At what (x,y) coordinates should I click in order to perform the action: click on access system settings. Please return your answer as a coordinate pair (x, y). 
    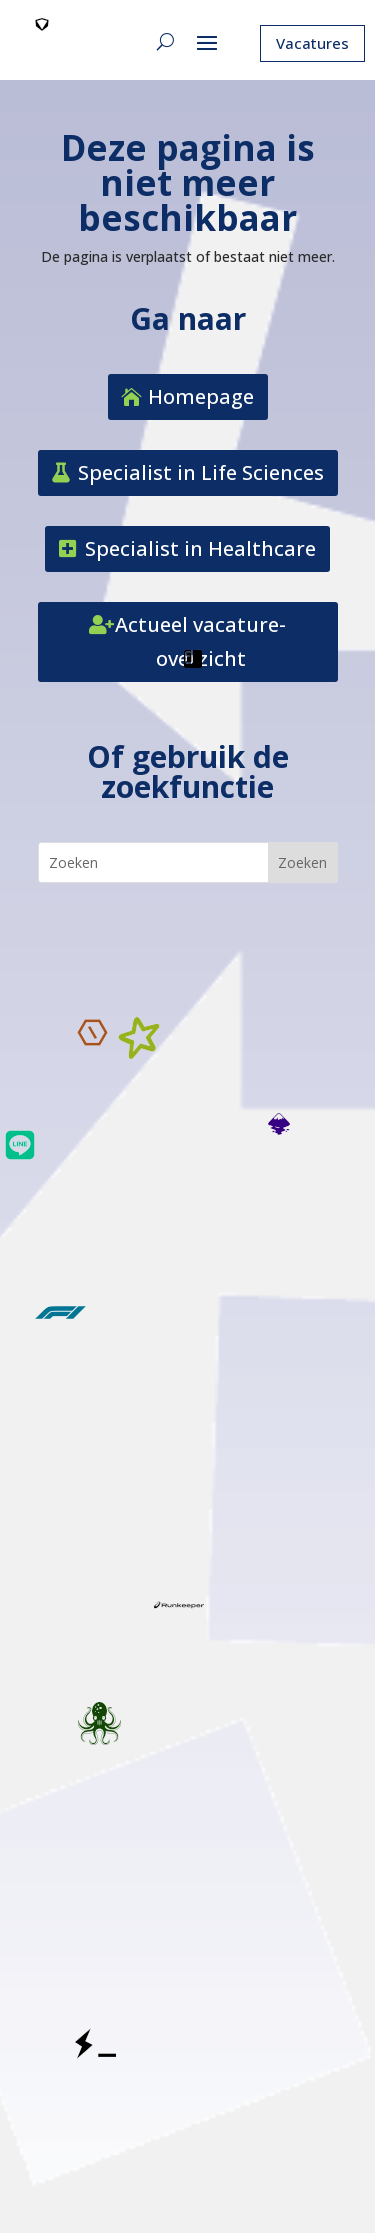
    Looking at the image, I should click on (92, 1032).